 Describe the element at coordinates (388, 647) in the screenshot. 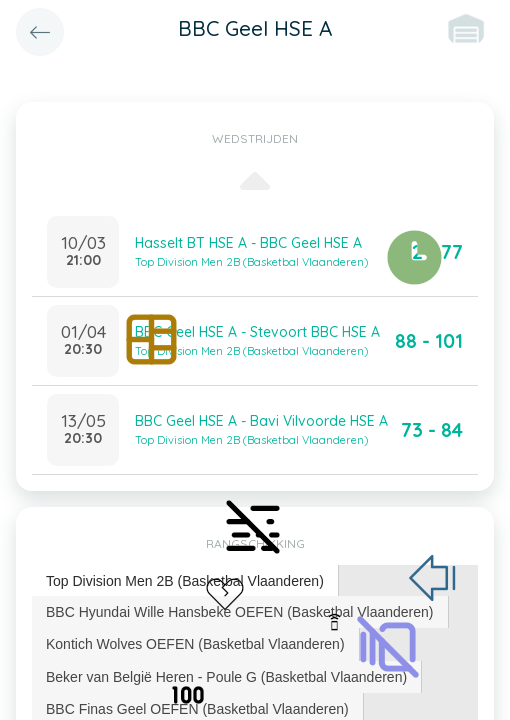

I see `version history unavailable` at that location.